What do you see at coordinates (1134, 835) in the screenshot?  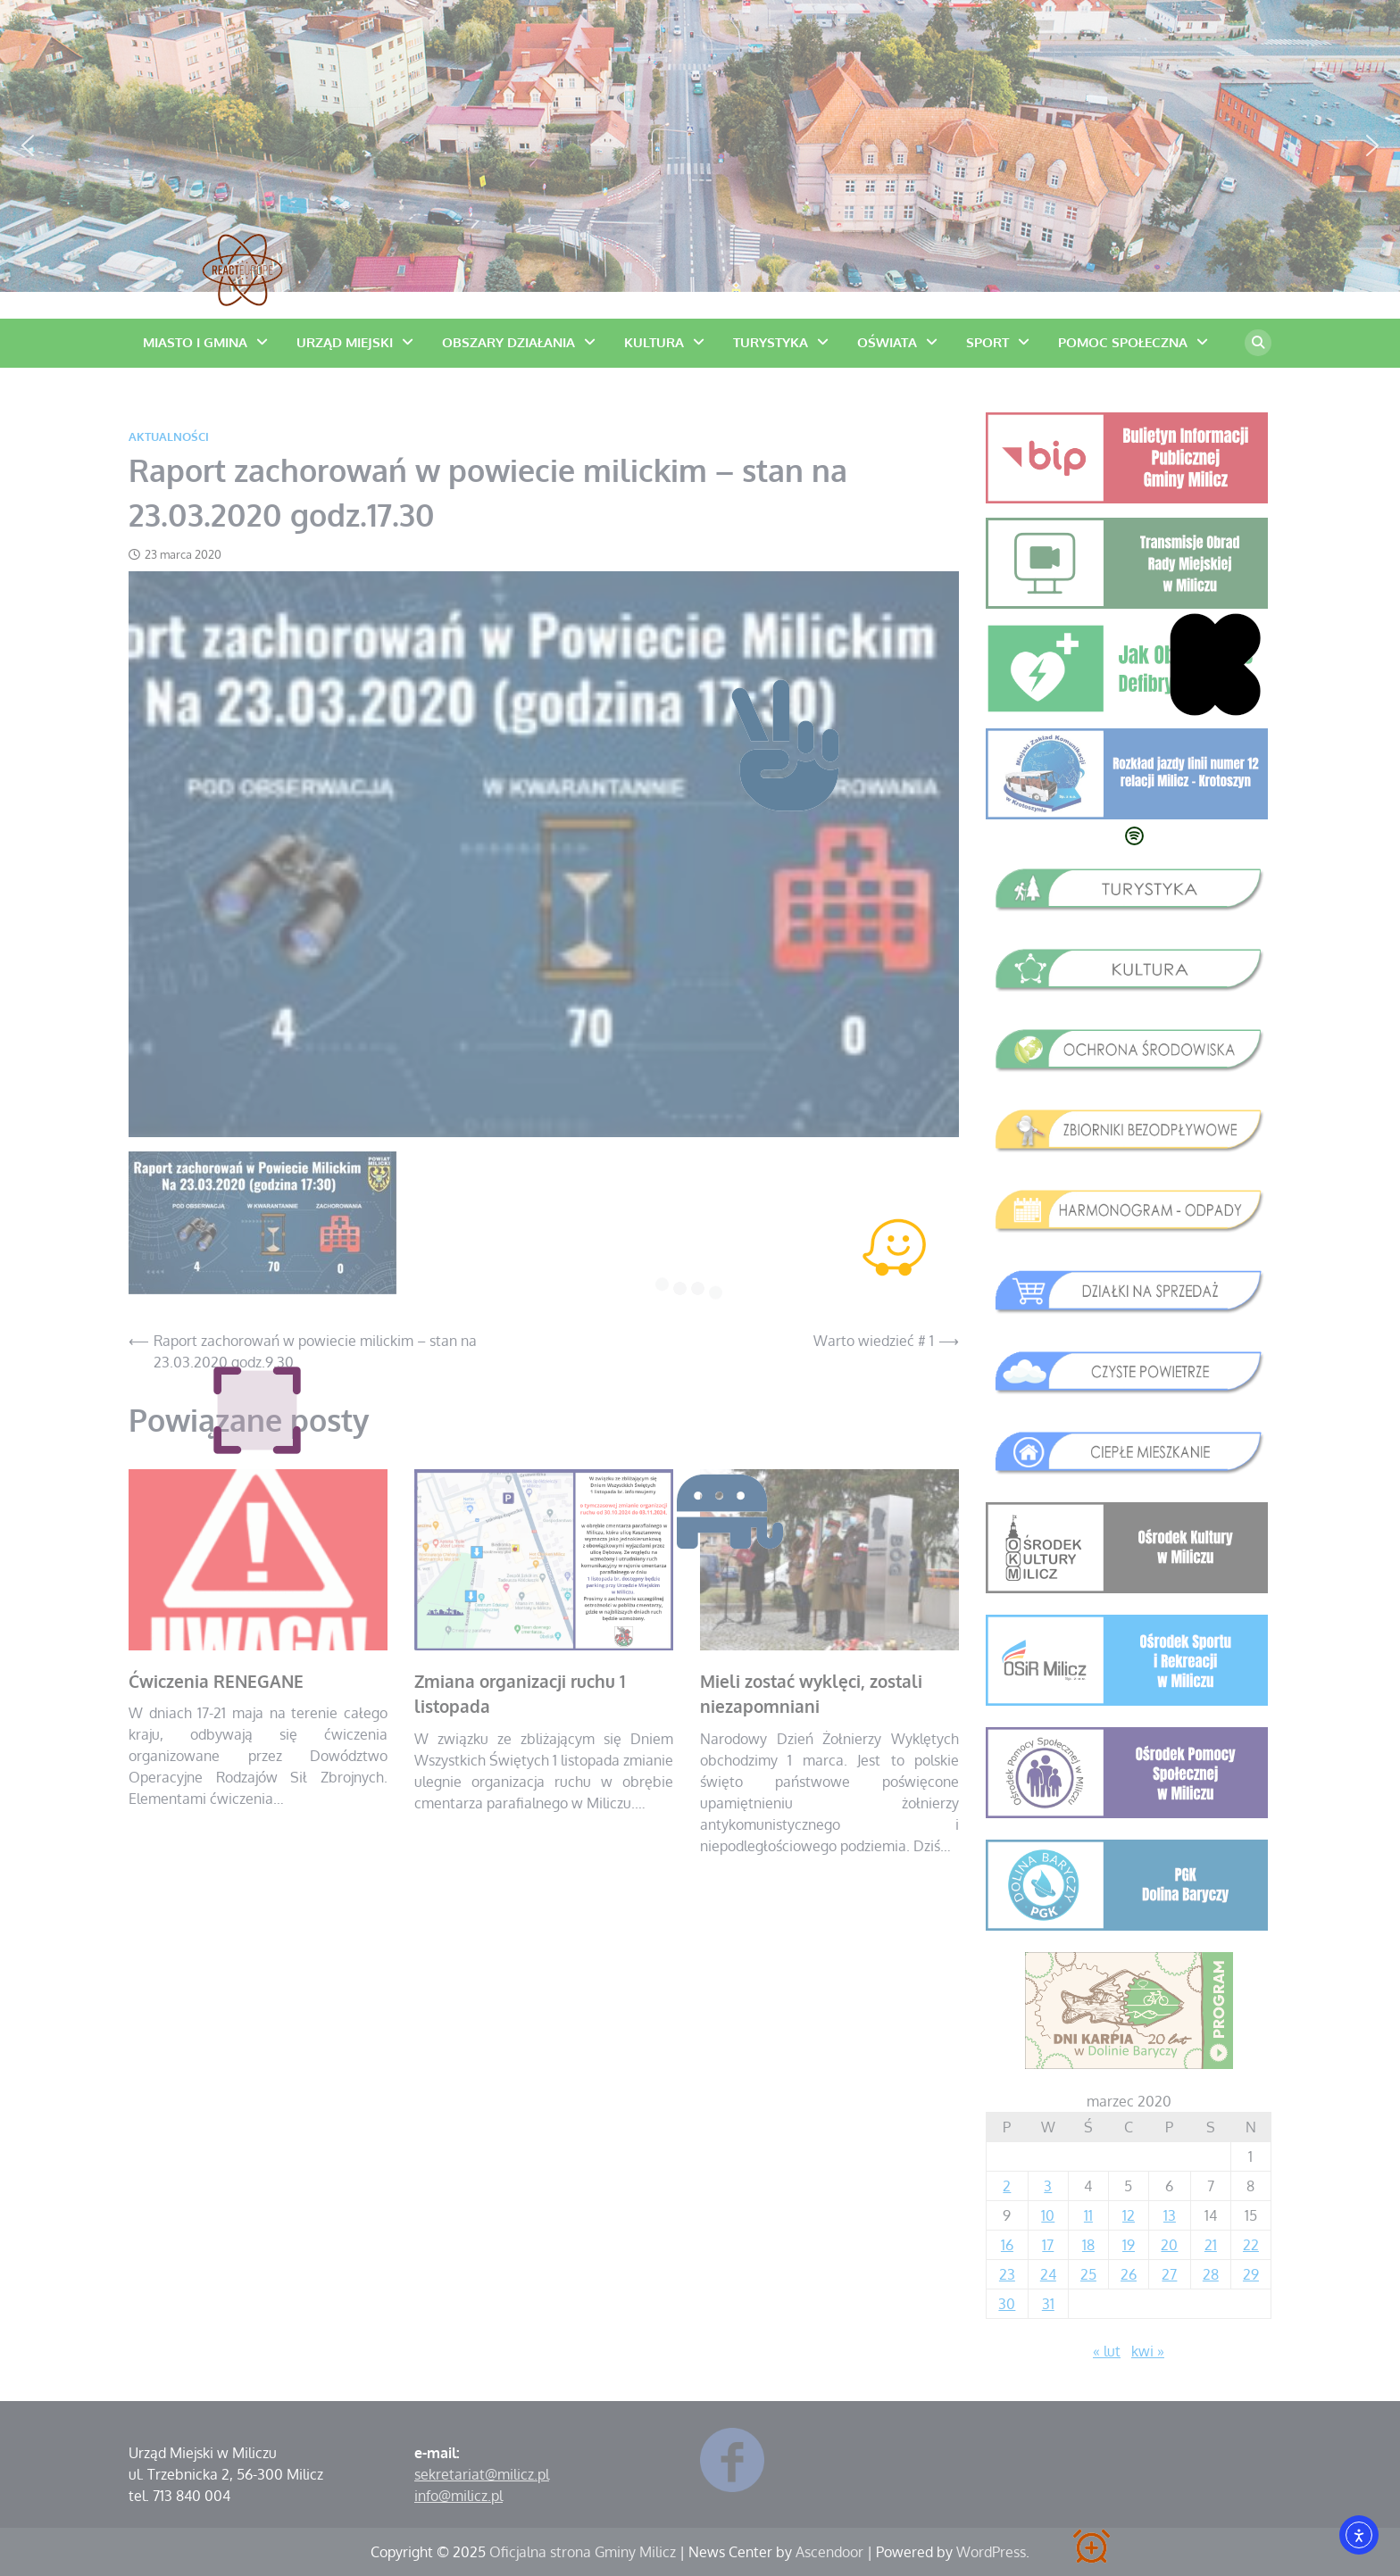 I see `open Spotify` at bounding box center [1134, 835].